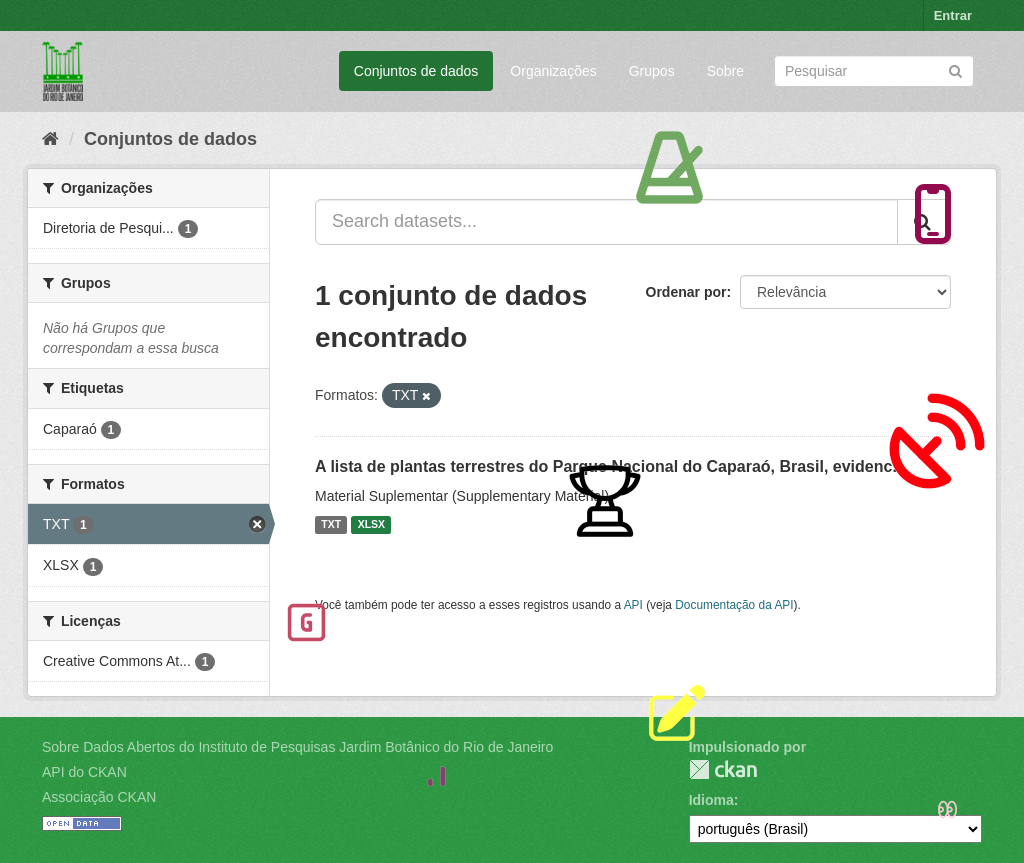 The width and height of the screenshot is (1024, 863). Describe the element at coordinates (306, 622) in the screenshot. I see `access Google services or integration` at that location.